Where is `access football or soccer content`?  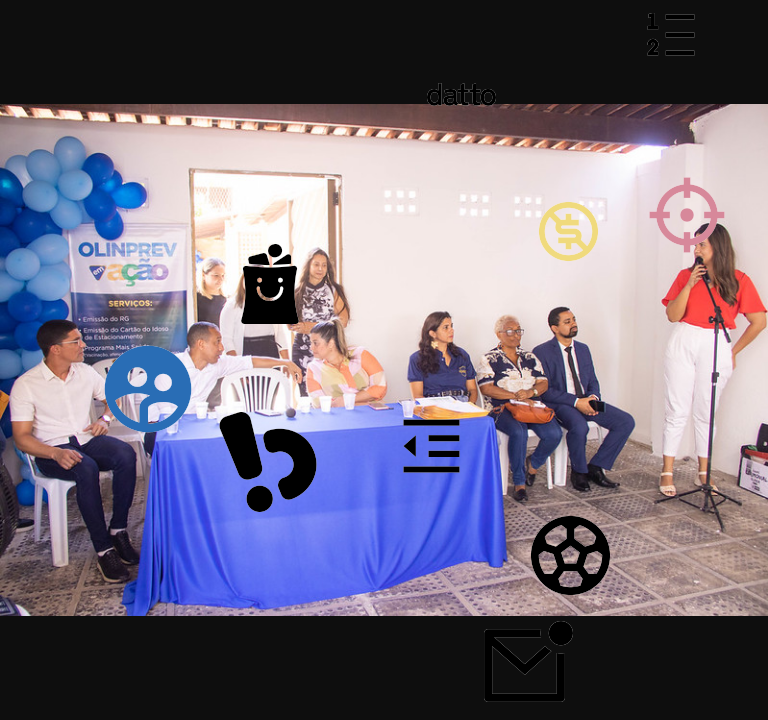
access football or soccer content is located at coordinates (570, 555).